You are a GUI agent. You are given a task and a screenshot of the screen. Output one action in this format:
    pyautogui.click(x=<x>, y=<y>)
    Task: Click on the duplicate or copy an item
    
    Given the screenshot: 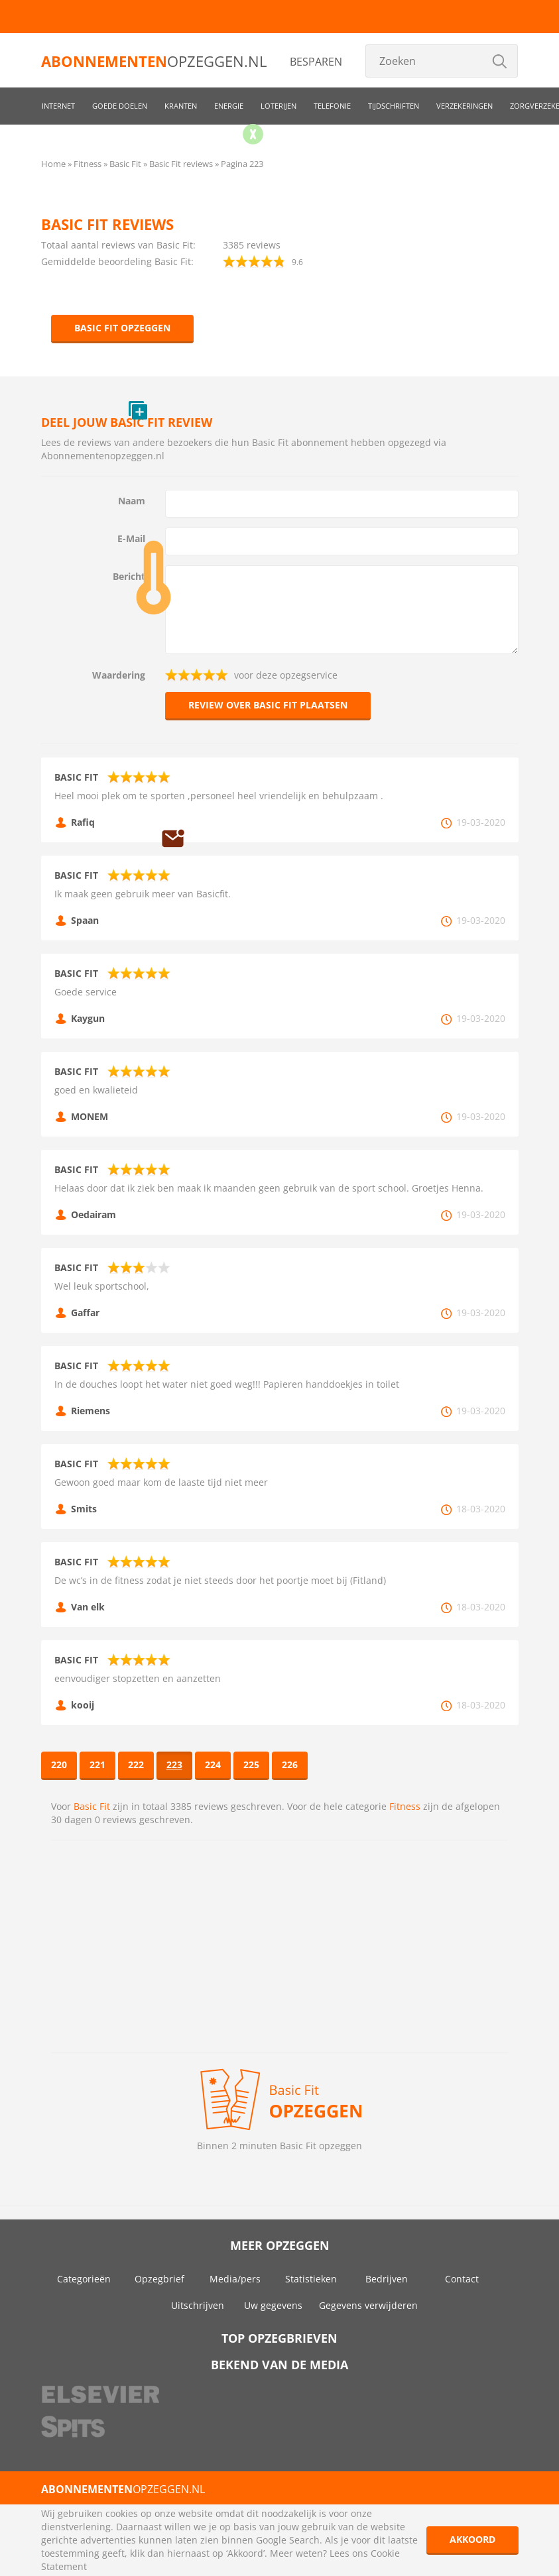 What is the action you would take?
    pyautogui.click(x=138, y=410)
    